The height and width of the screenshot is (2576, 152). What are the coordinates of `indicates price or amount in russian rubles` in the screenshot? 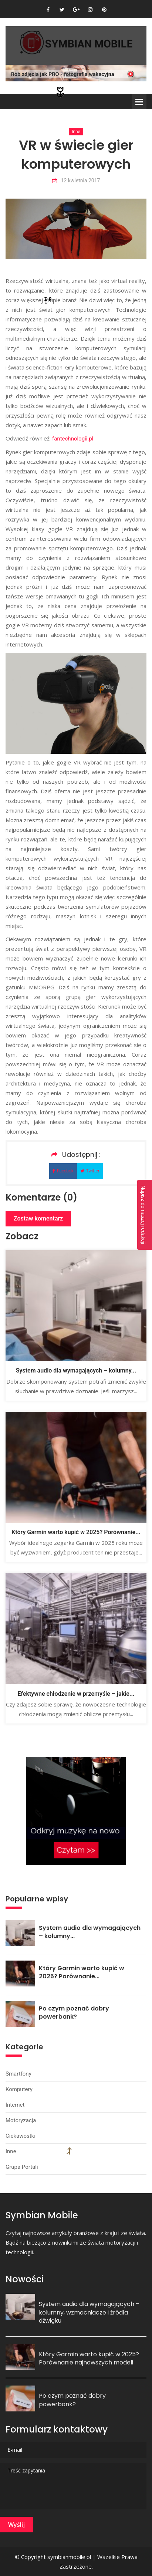 It's located at (102, 690).